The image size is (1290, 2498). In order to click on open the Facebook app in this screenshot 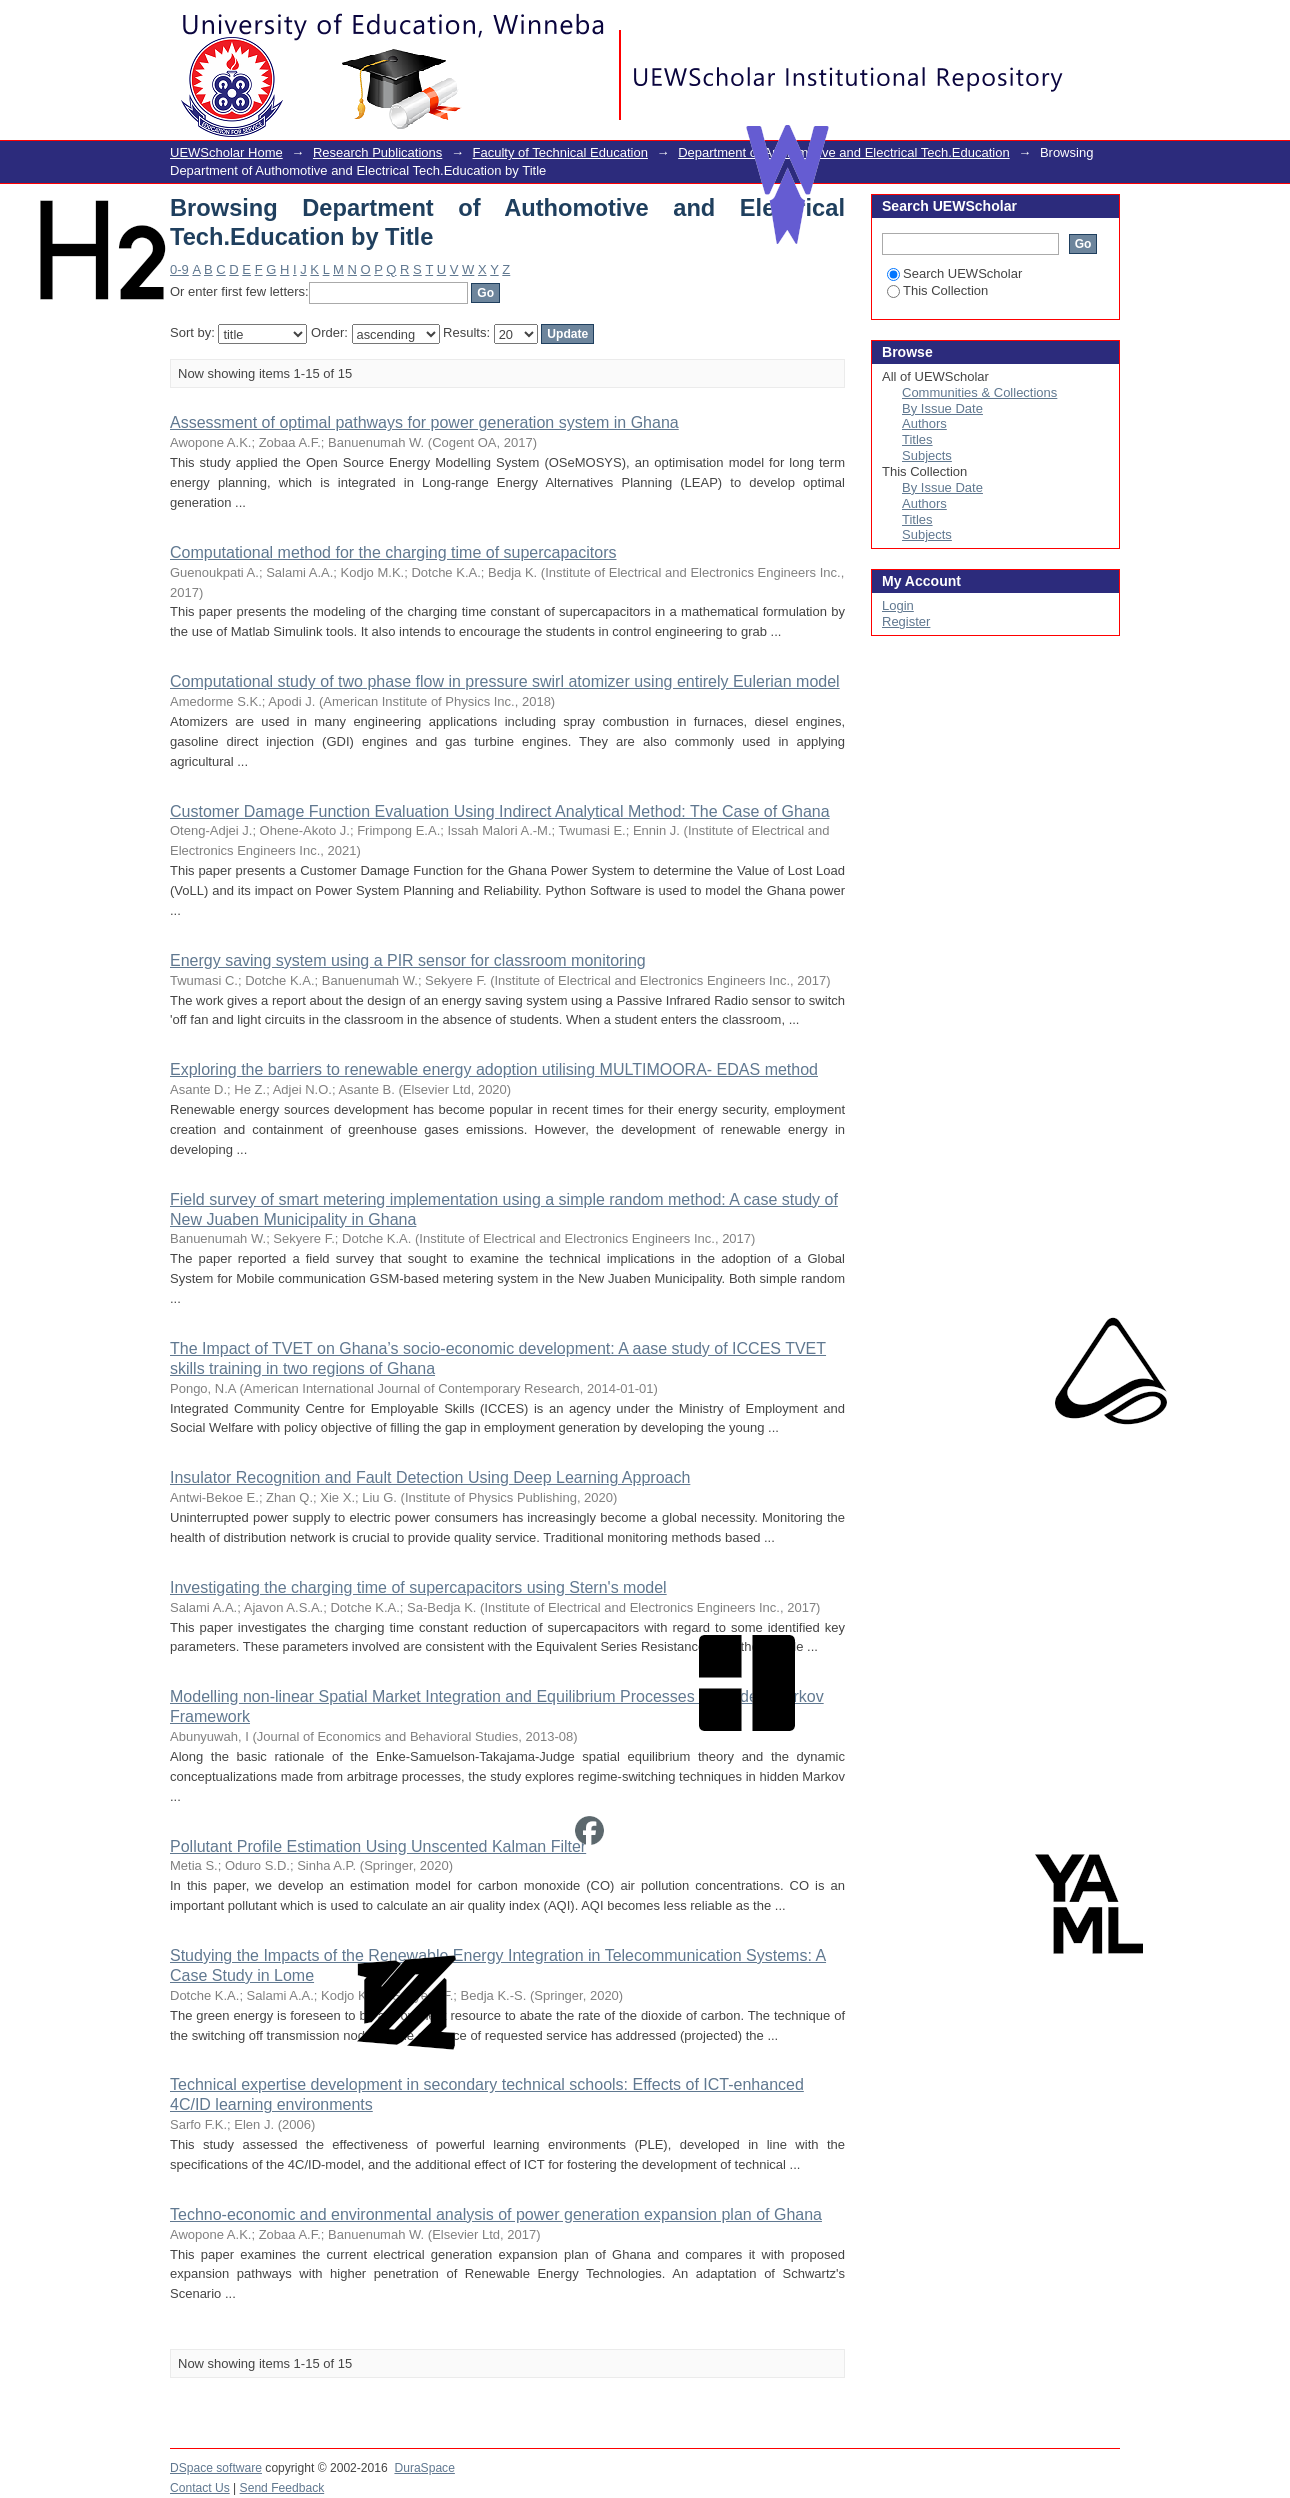, I will do `click(589, 1830)`.